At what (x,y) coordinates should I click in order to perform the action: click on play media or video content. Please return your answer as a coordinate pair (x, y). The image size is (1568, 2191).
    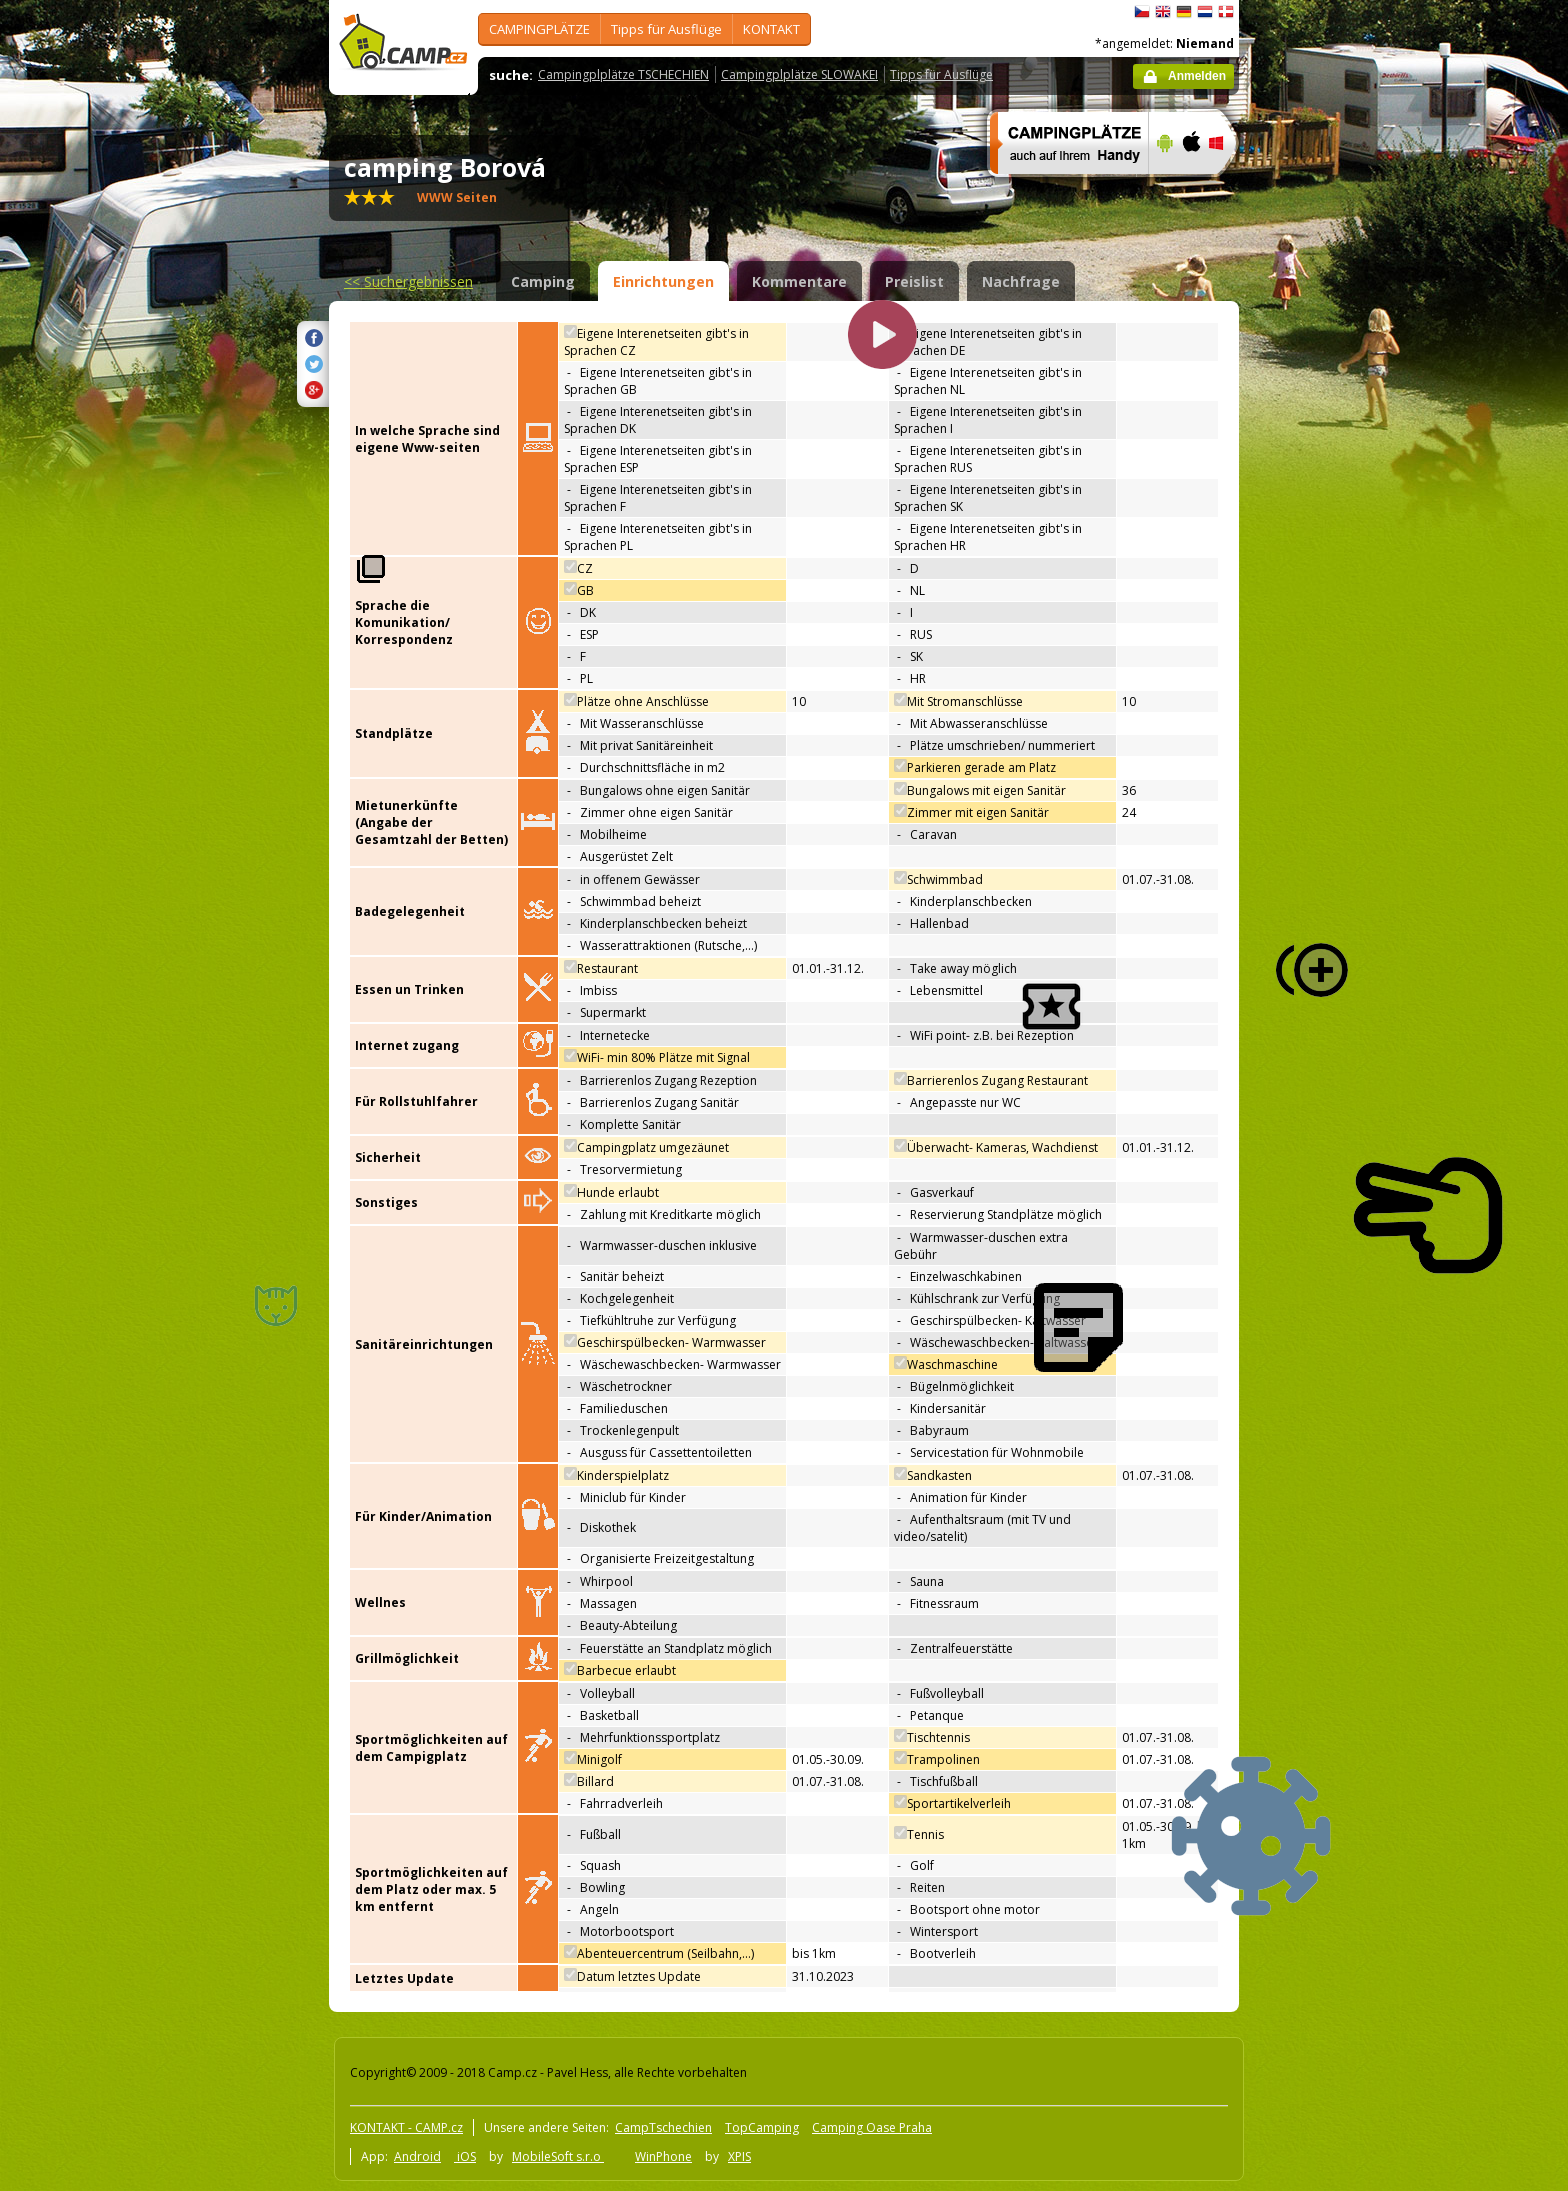
    Looking at the image, I should click on (882, 334).